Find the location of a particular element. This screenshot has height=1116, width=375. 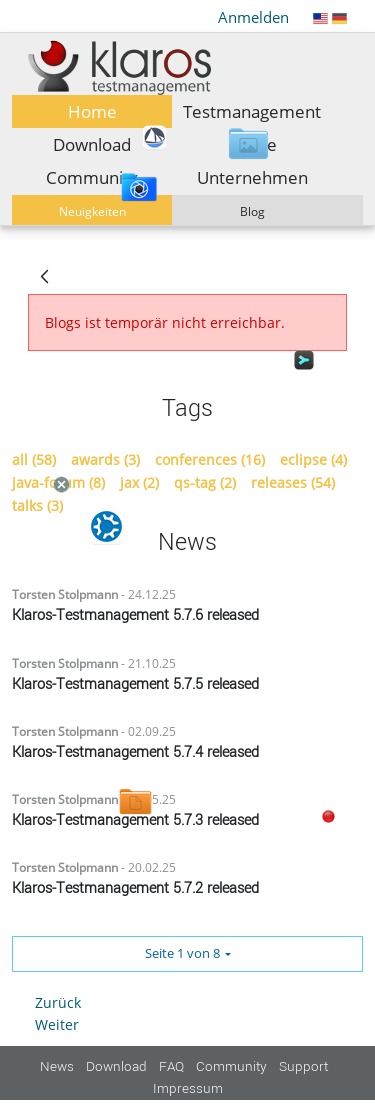

start recording audio or video is located at coordinates (328, 816).